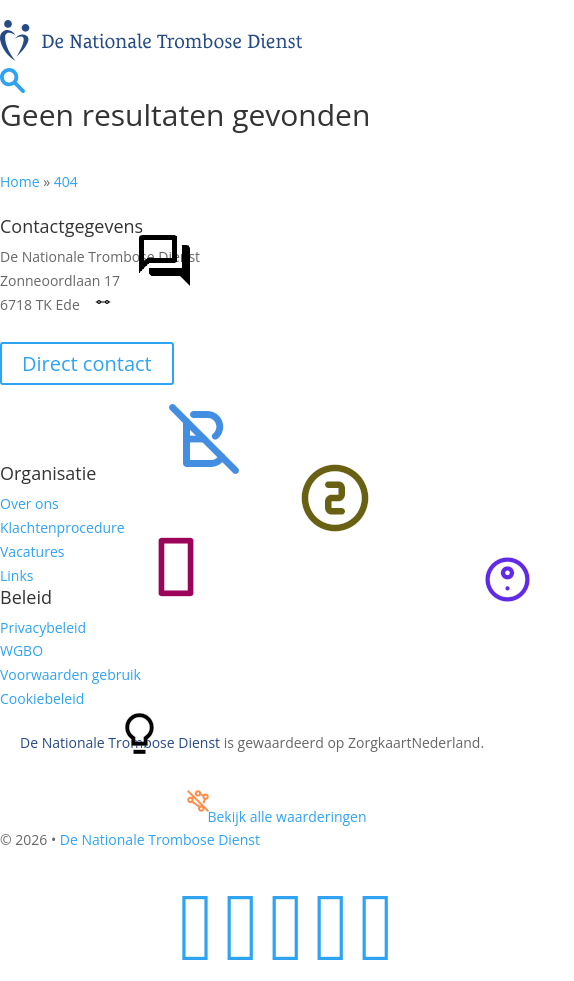 Image resolution: width=574 pixels, height=981 pixels. I want to click on indicates a closed circuit or active connection, so click(103, 302).